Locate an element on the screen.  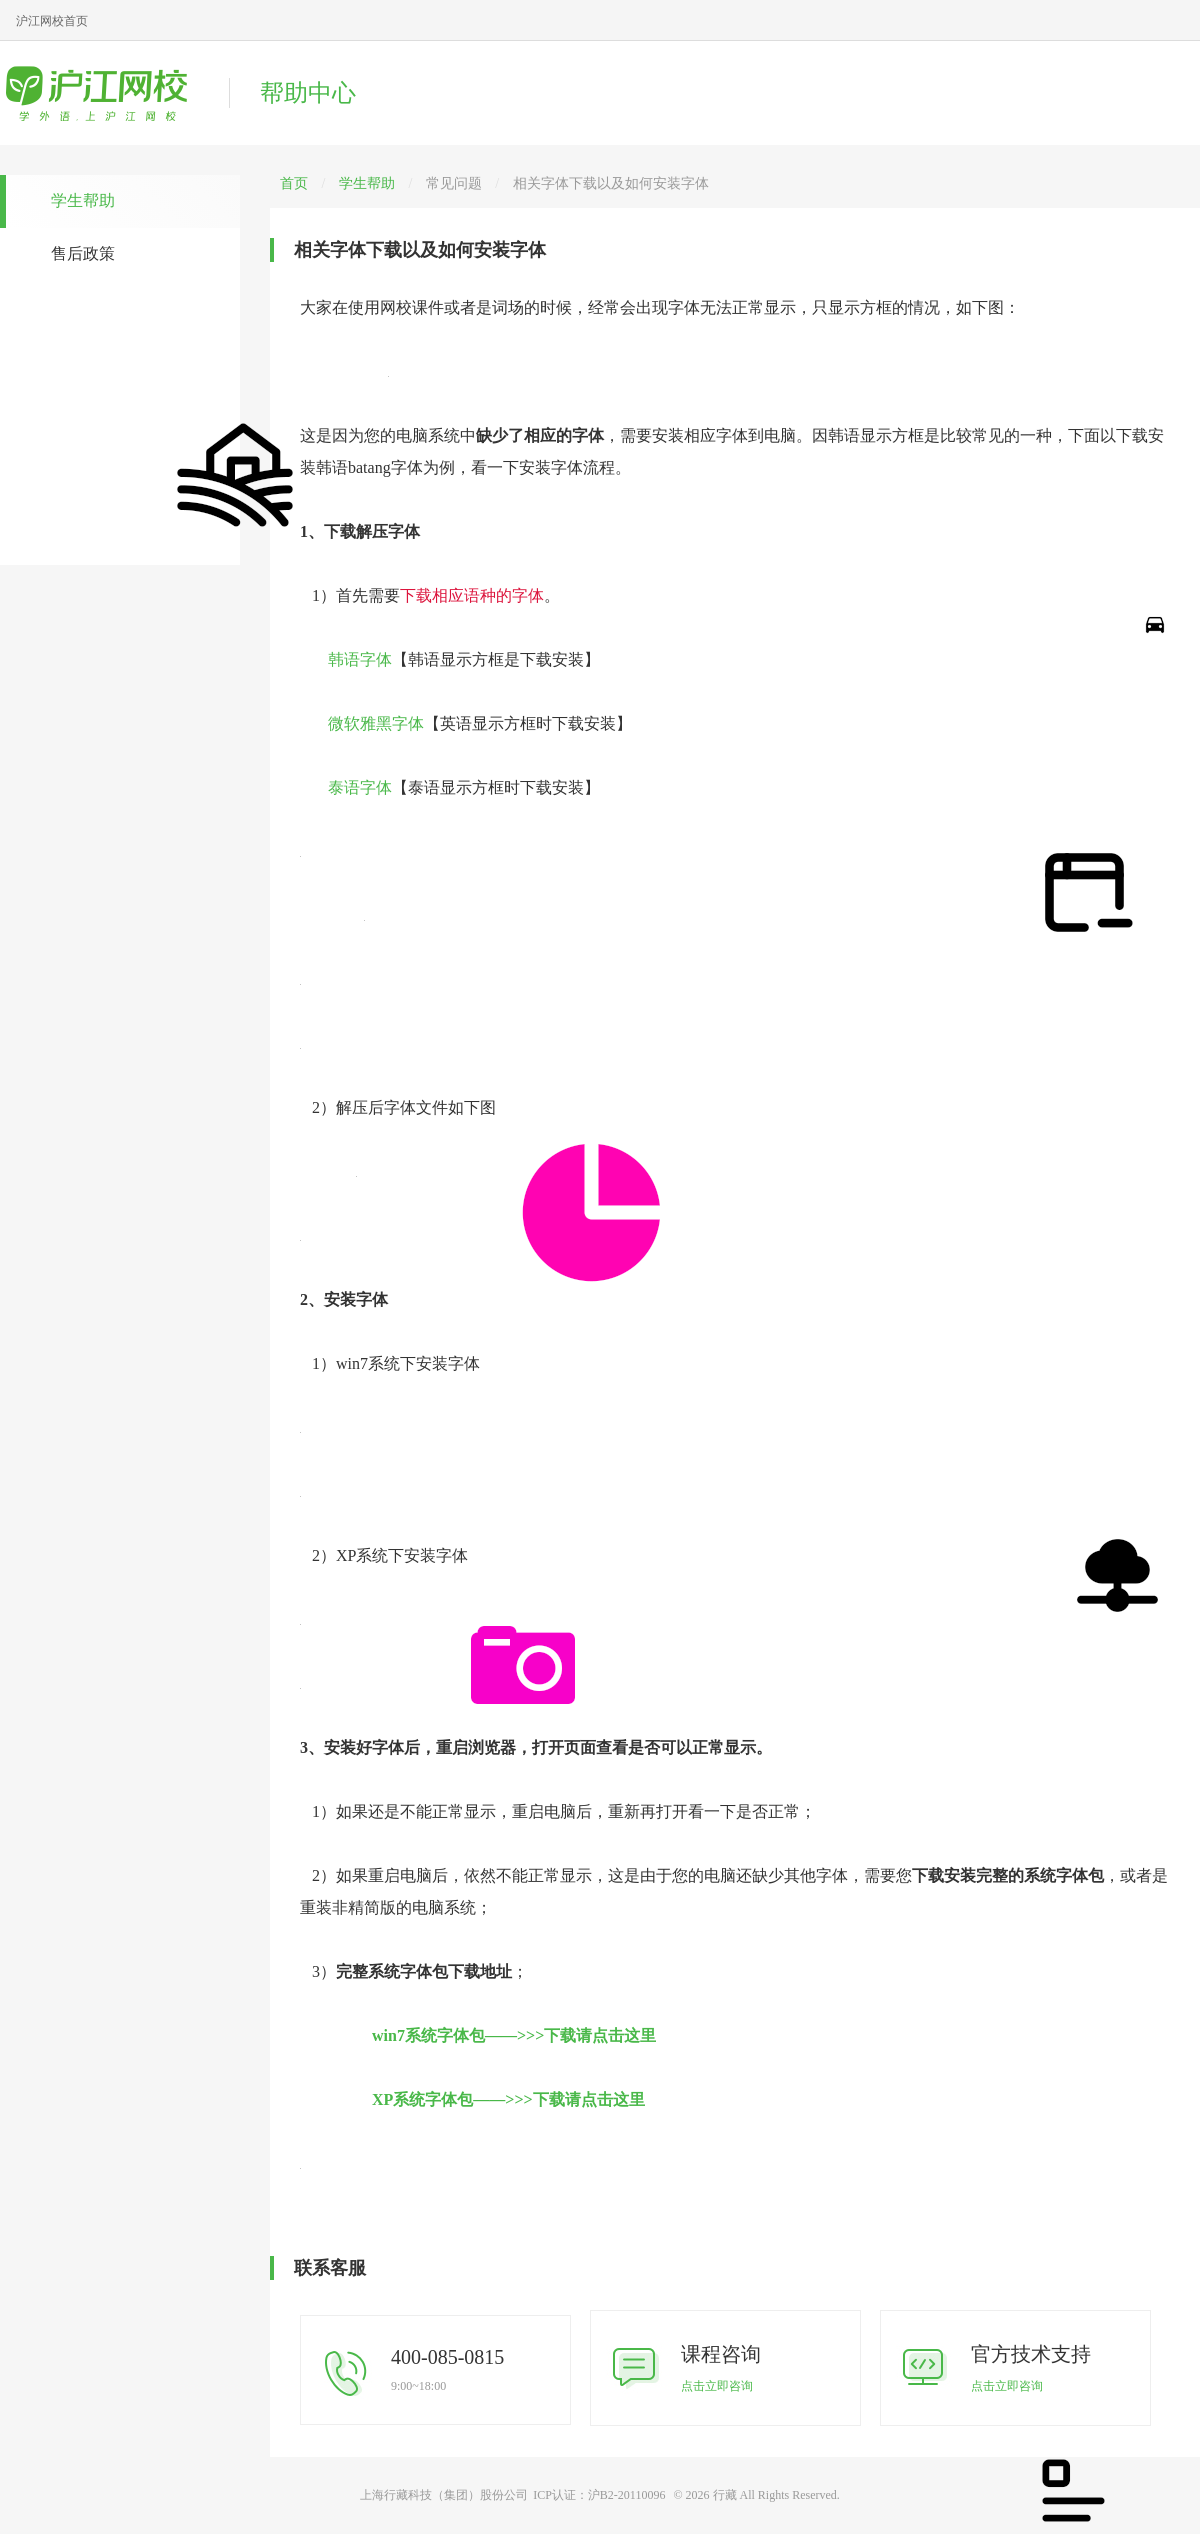
get driving directions is located at coordinates (1155, 624).